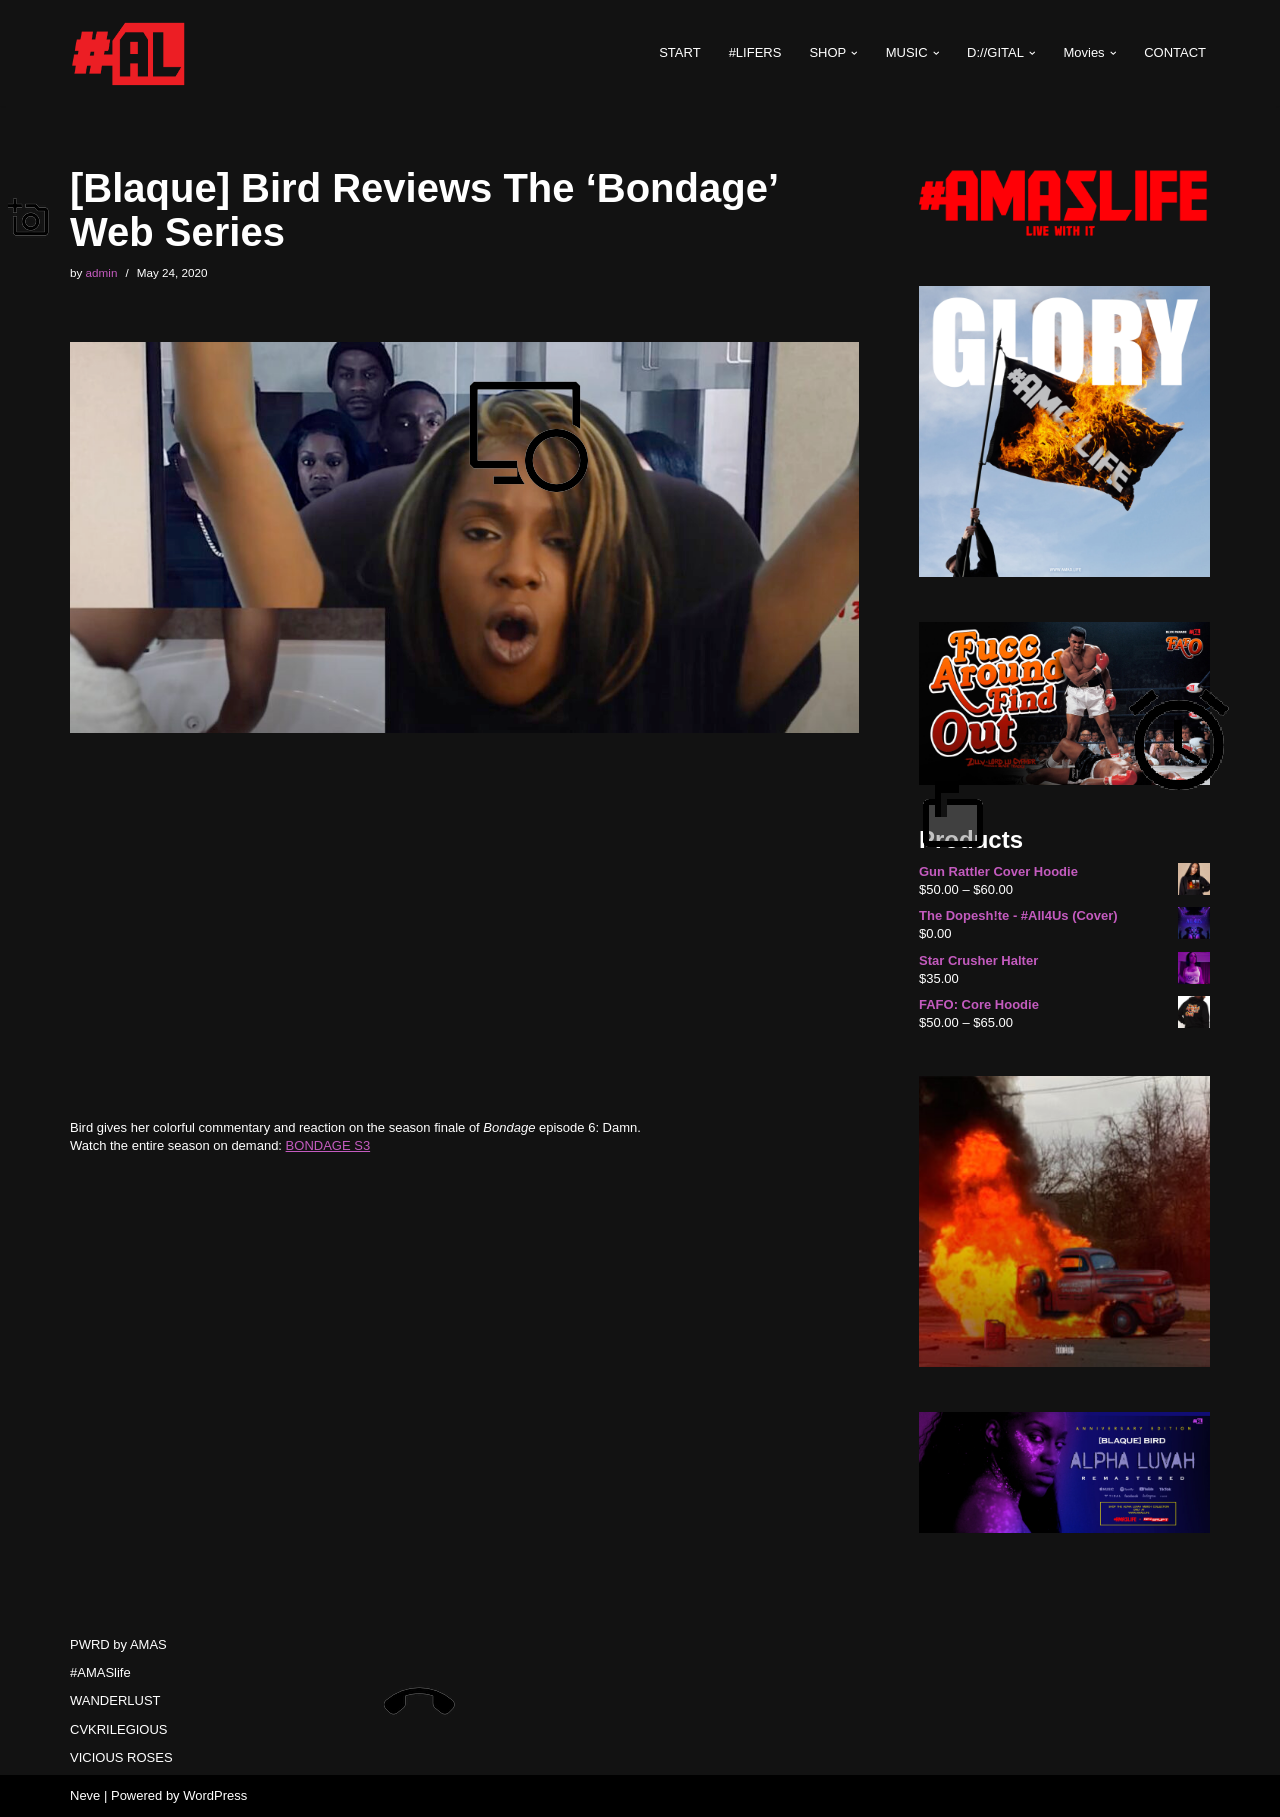 This screenshot has height=1817, width=1280. I want to click on set or manage alarms, so click(1179, 740).